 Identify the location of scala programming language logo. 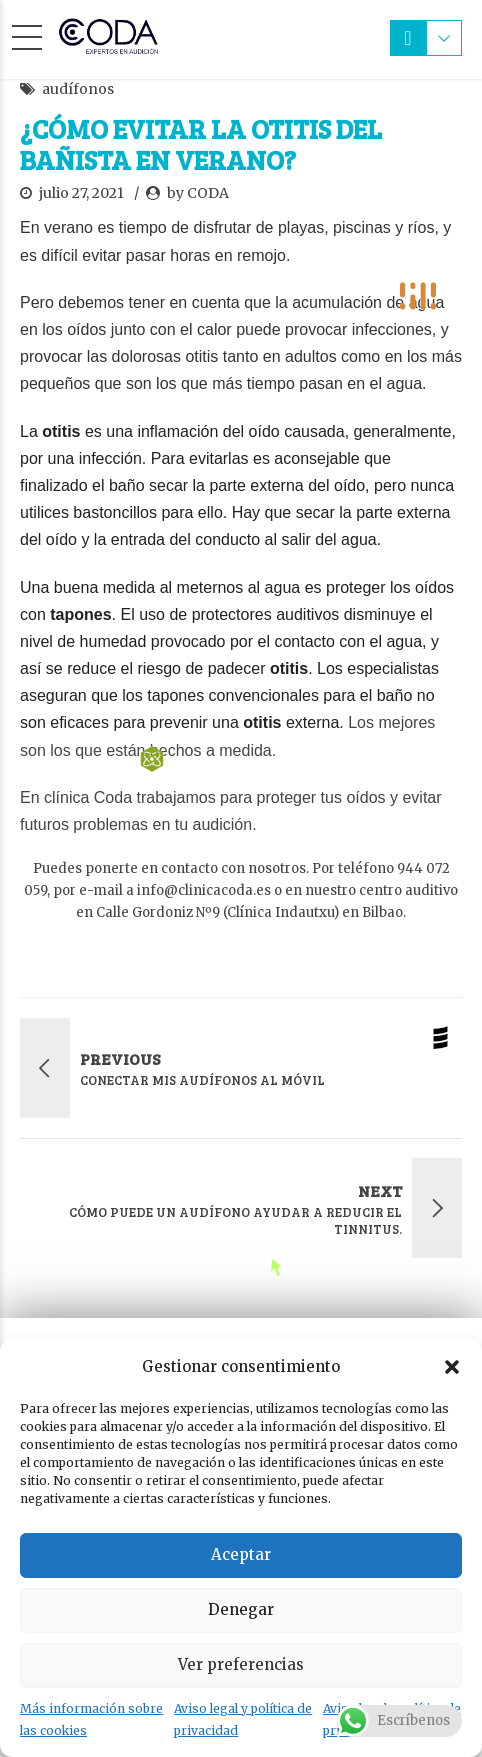
(440, 1037).